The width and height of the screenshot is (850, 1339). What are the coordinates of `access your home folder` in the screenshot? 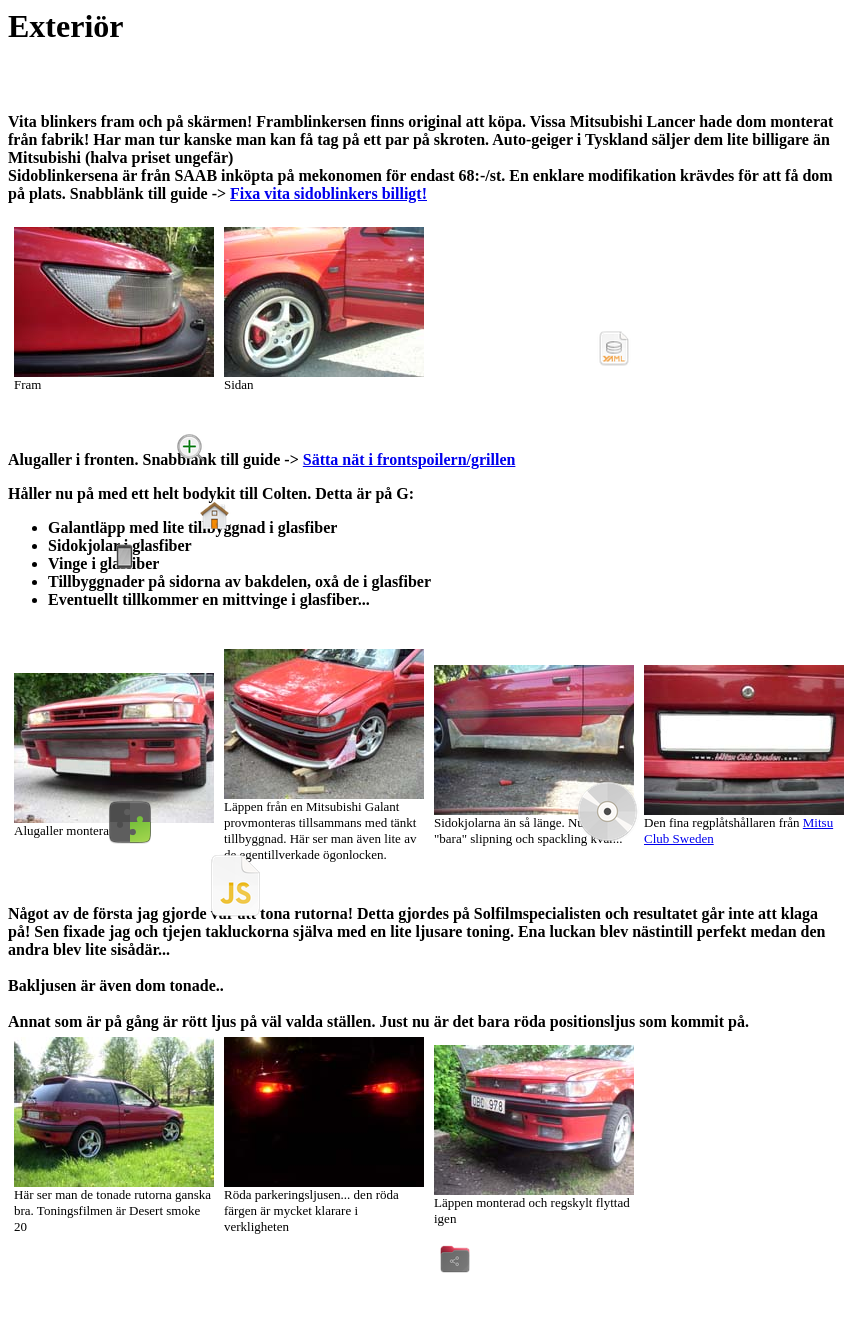 It's located at (214, 514).